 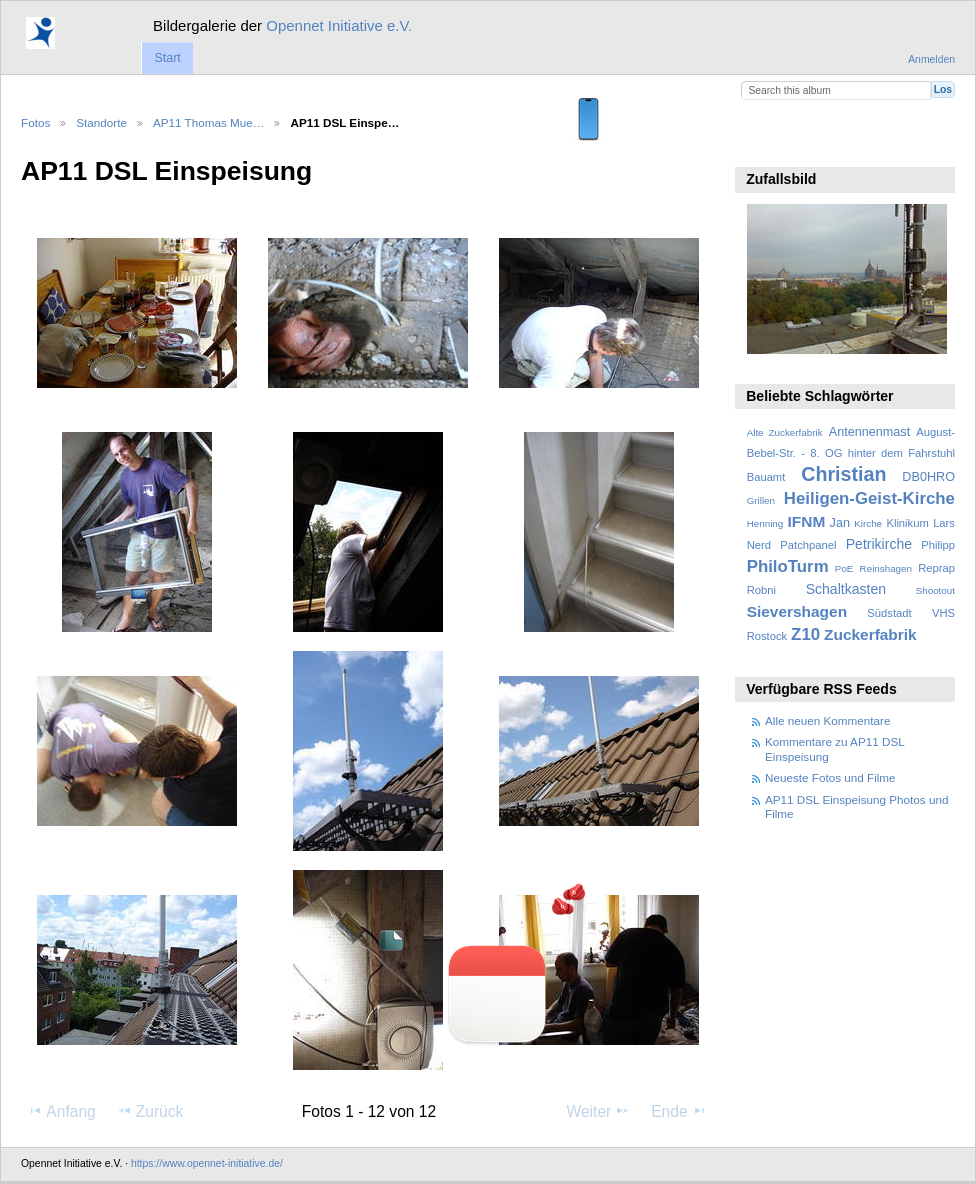 I want to click on iPhone 15 device icon, so click(x=588, y=119).